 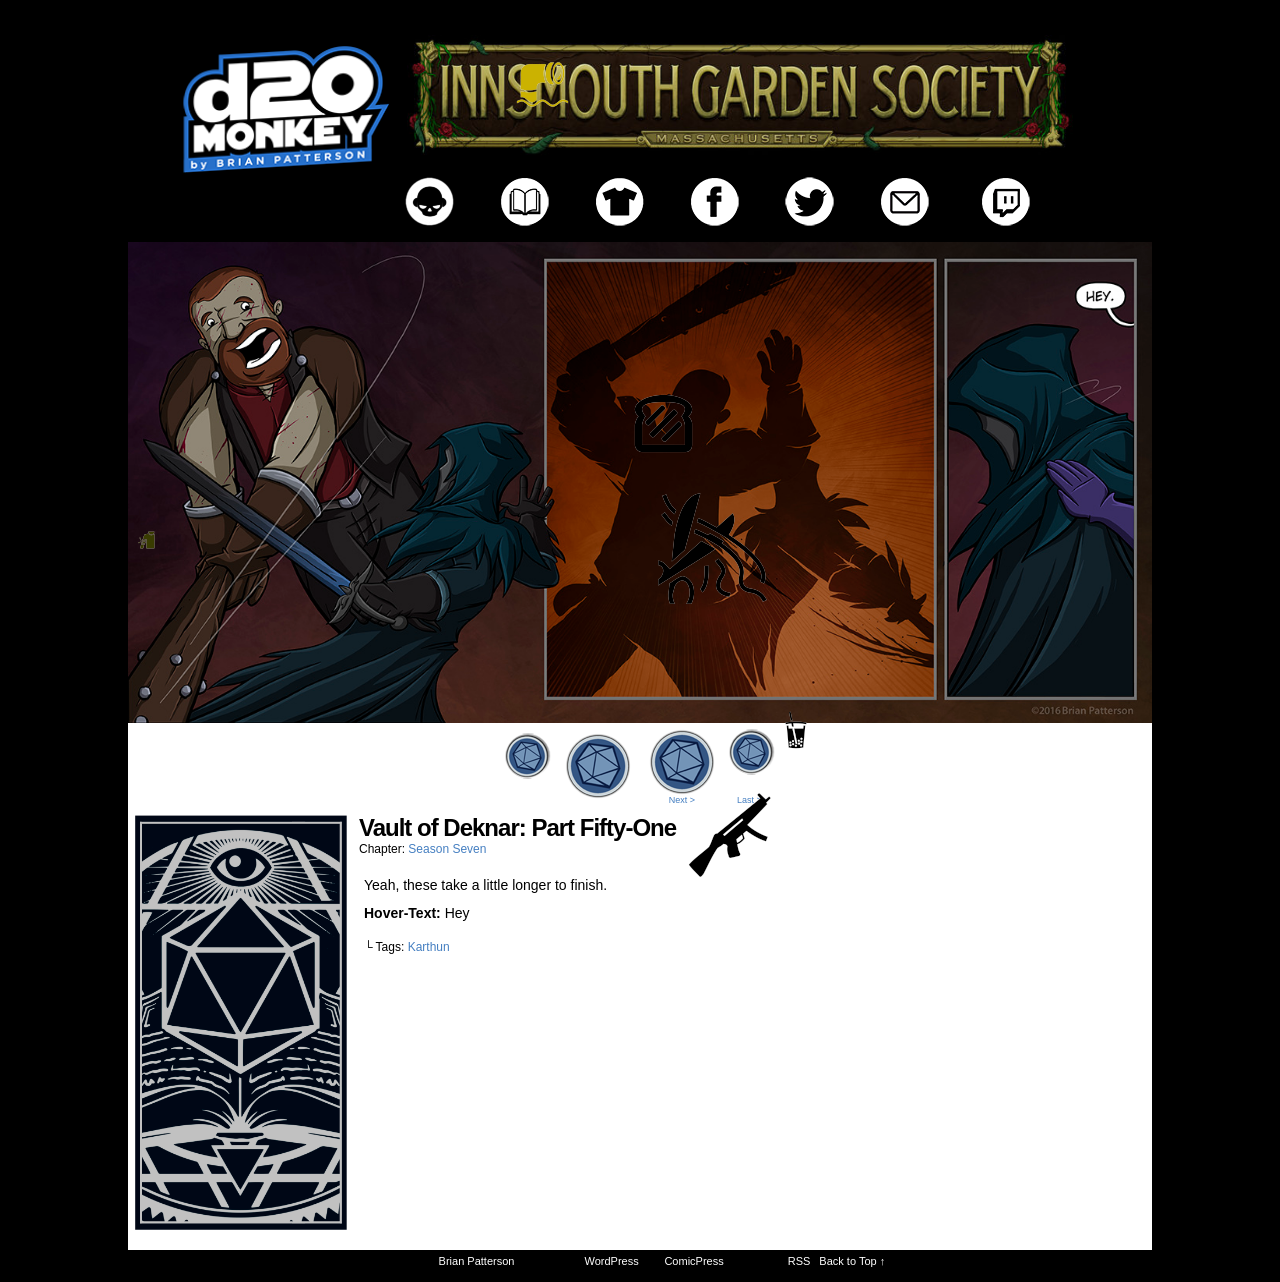 I want to click on select MP5 submachine gun weapon, so click(x=729, y=835).